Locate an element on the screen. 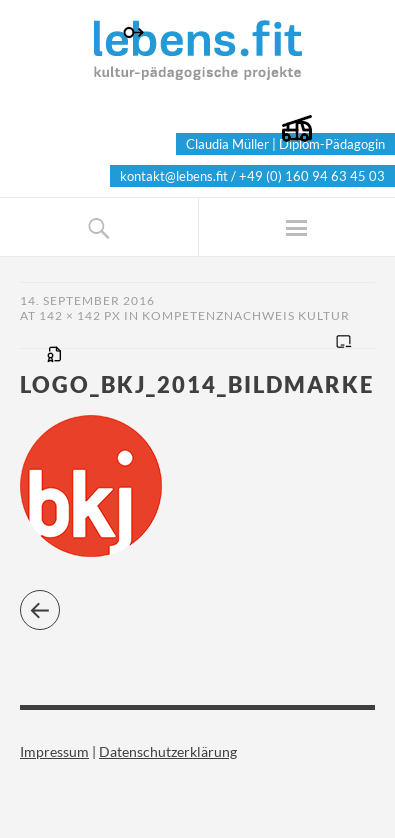 Image resolution: width=395 pixels, height=838 pixels. swipe right to continue or proceed is located at coordinates (133, 32).